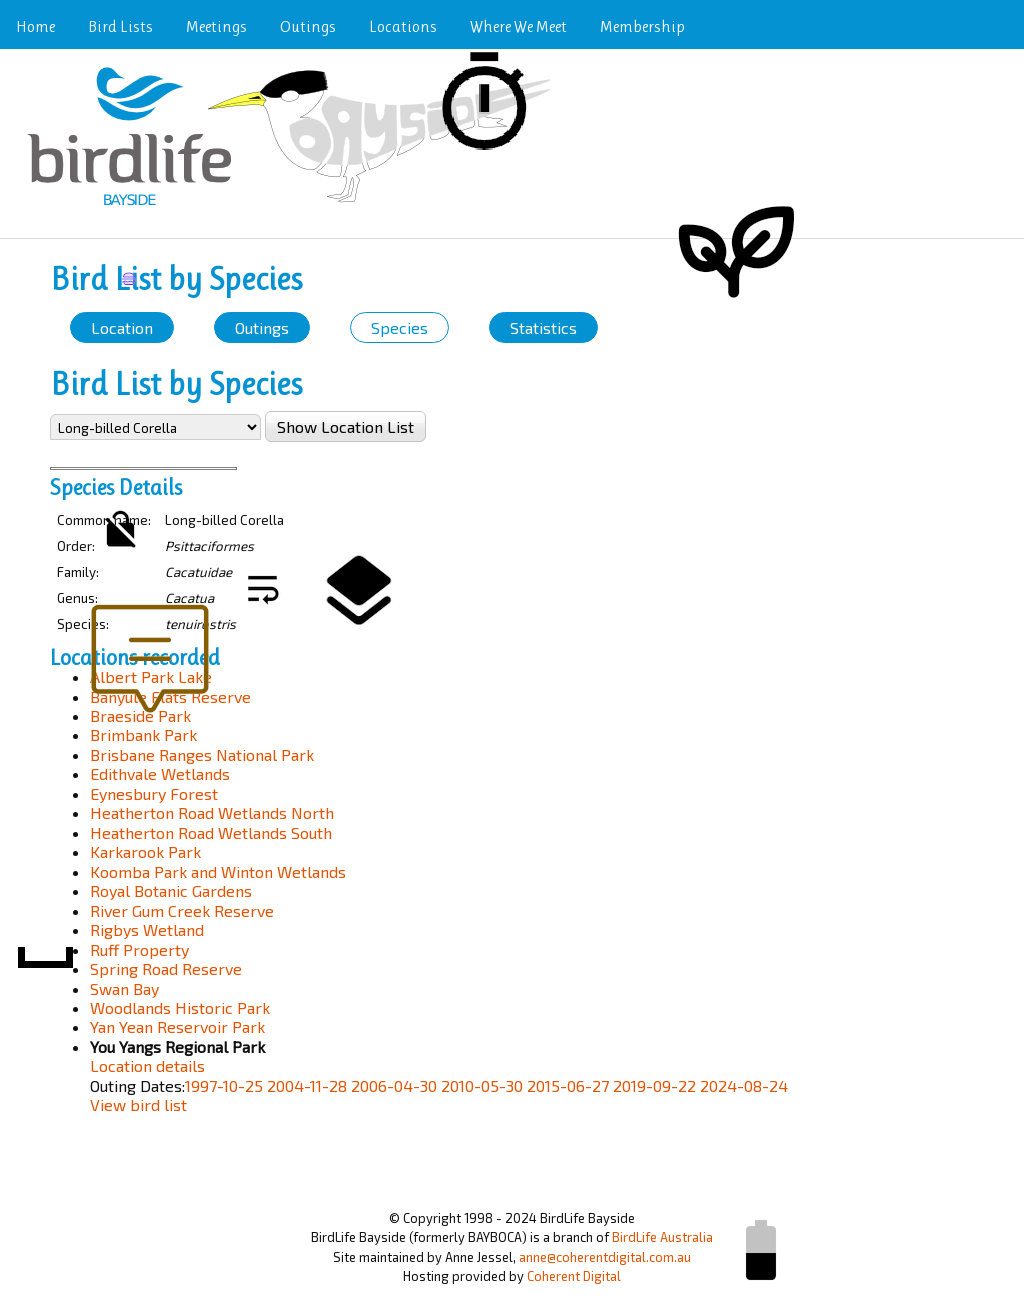 This screenshot has height=1316, width=1024. What do you see at coordinates (150, 654) in the screenshot?
I see `open chat or messaging` at bounding box center [150, 654].